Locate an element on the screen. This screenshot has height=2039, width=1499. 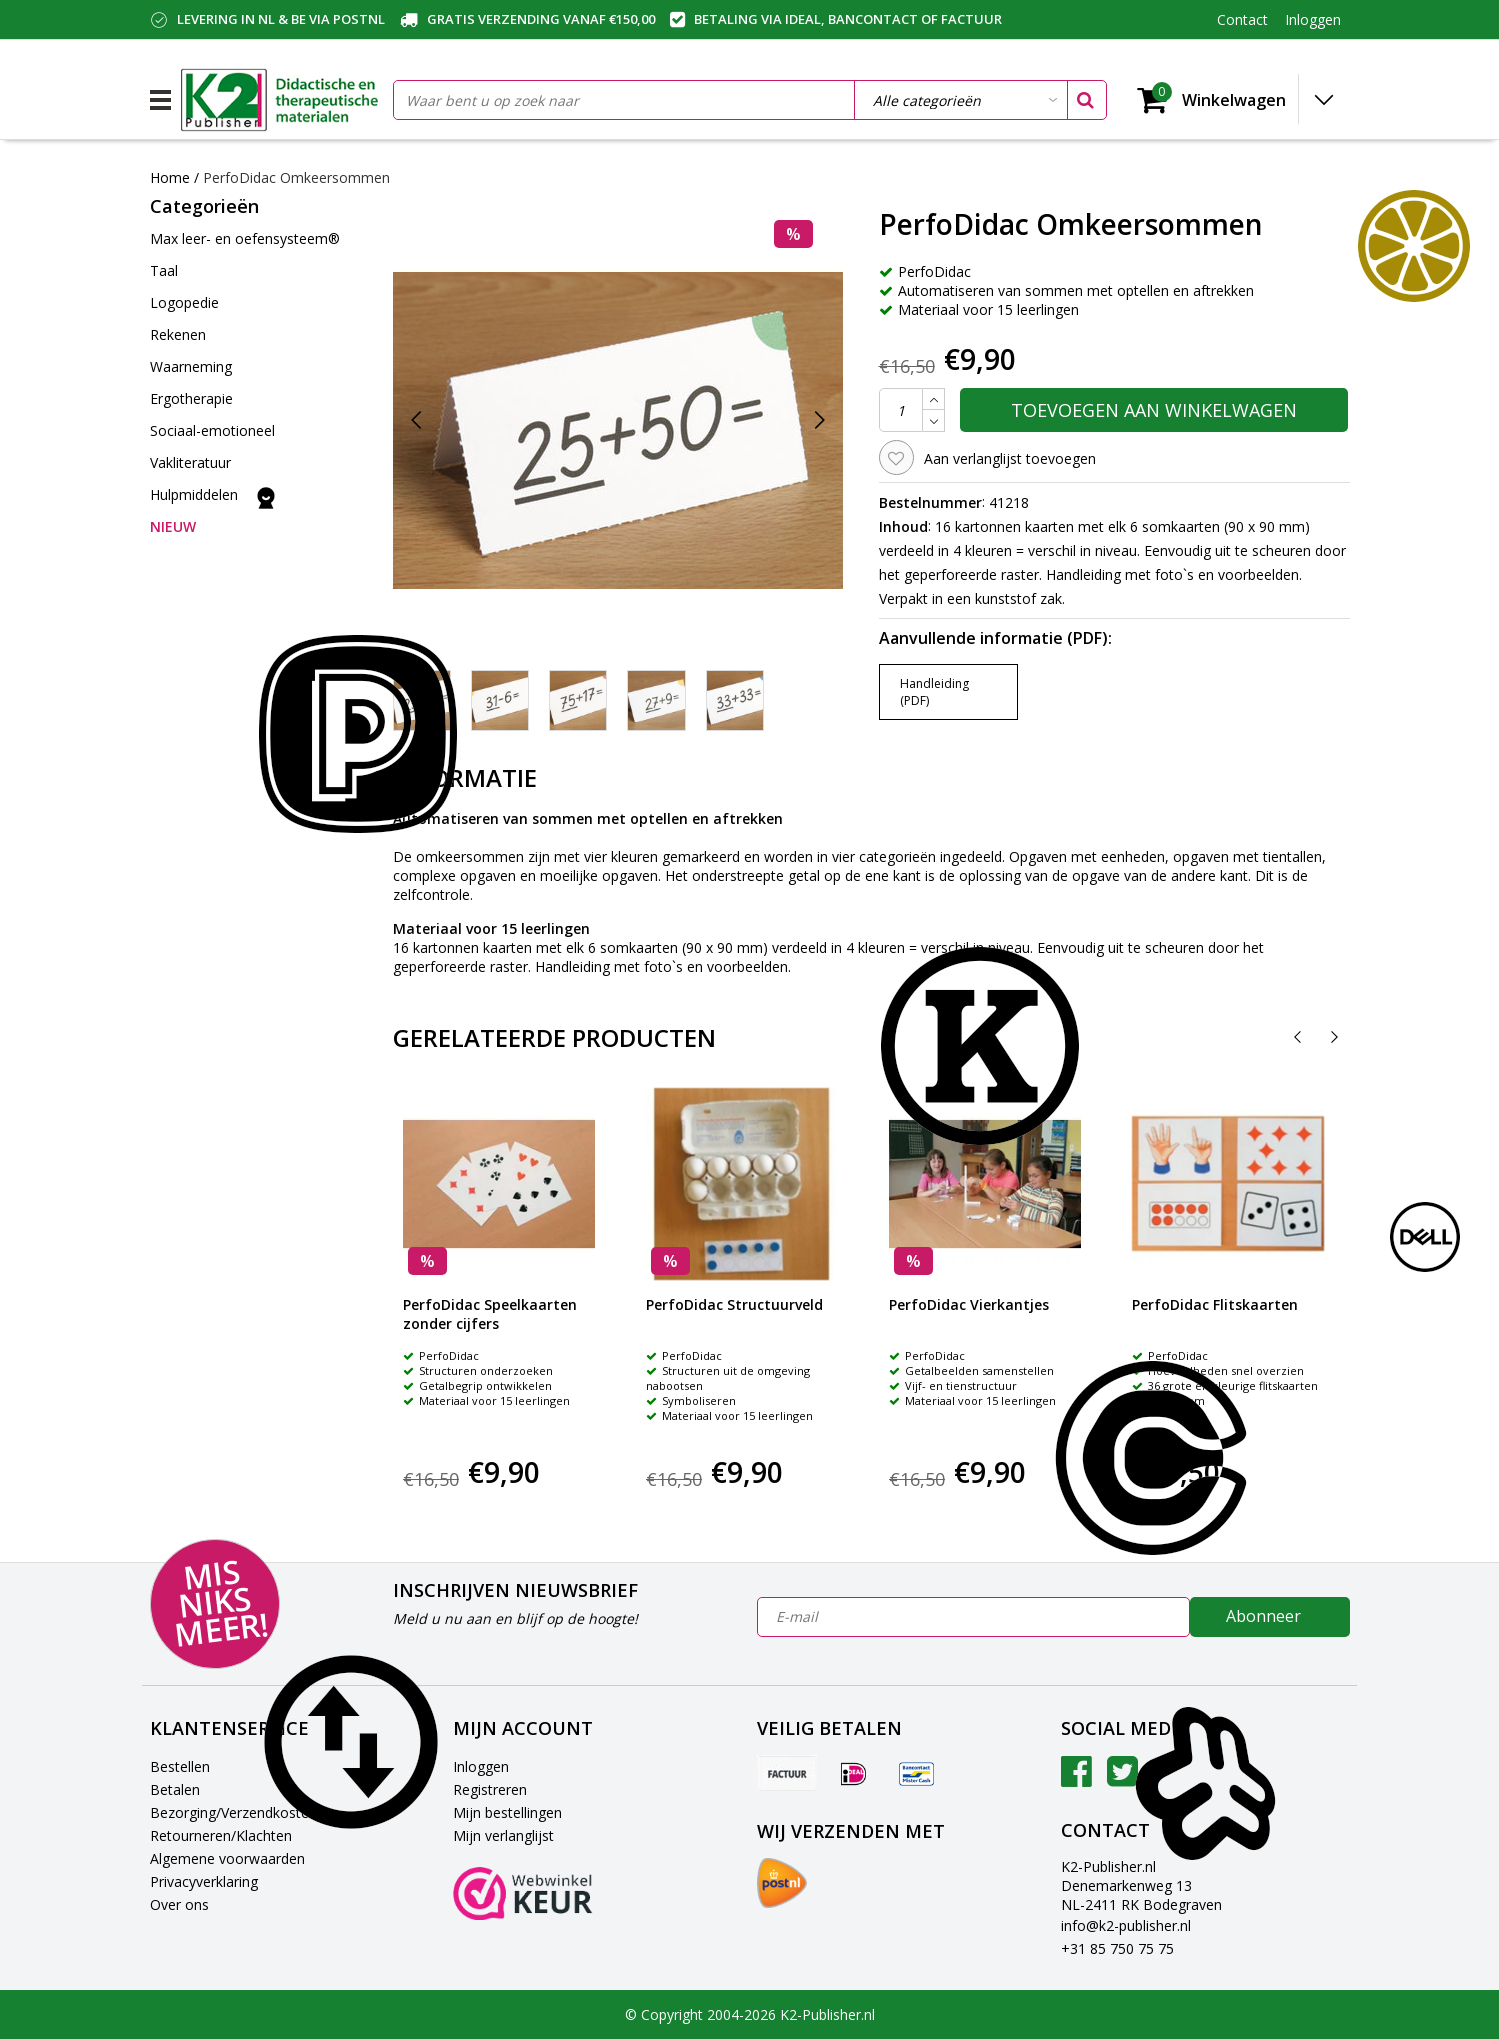
view user profile is located at coordinates (266, 498).